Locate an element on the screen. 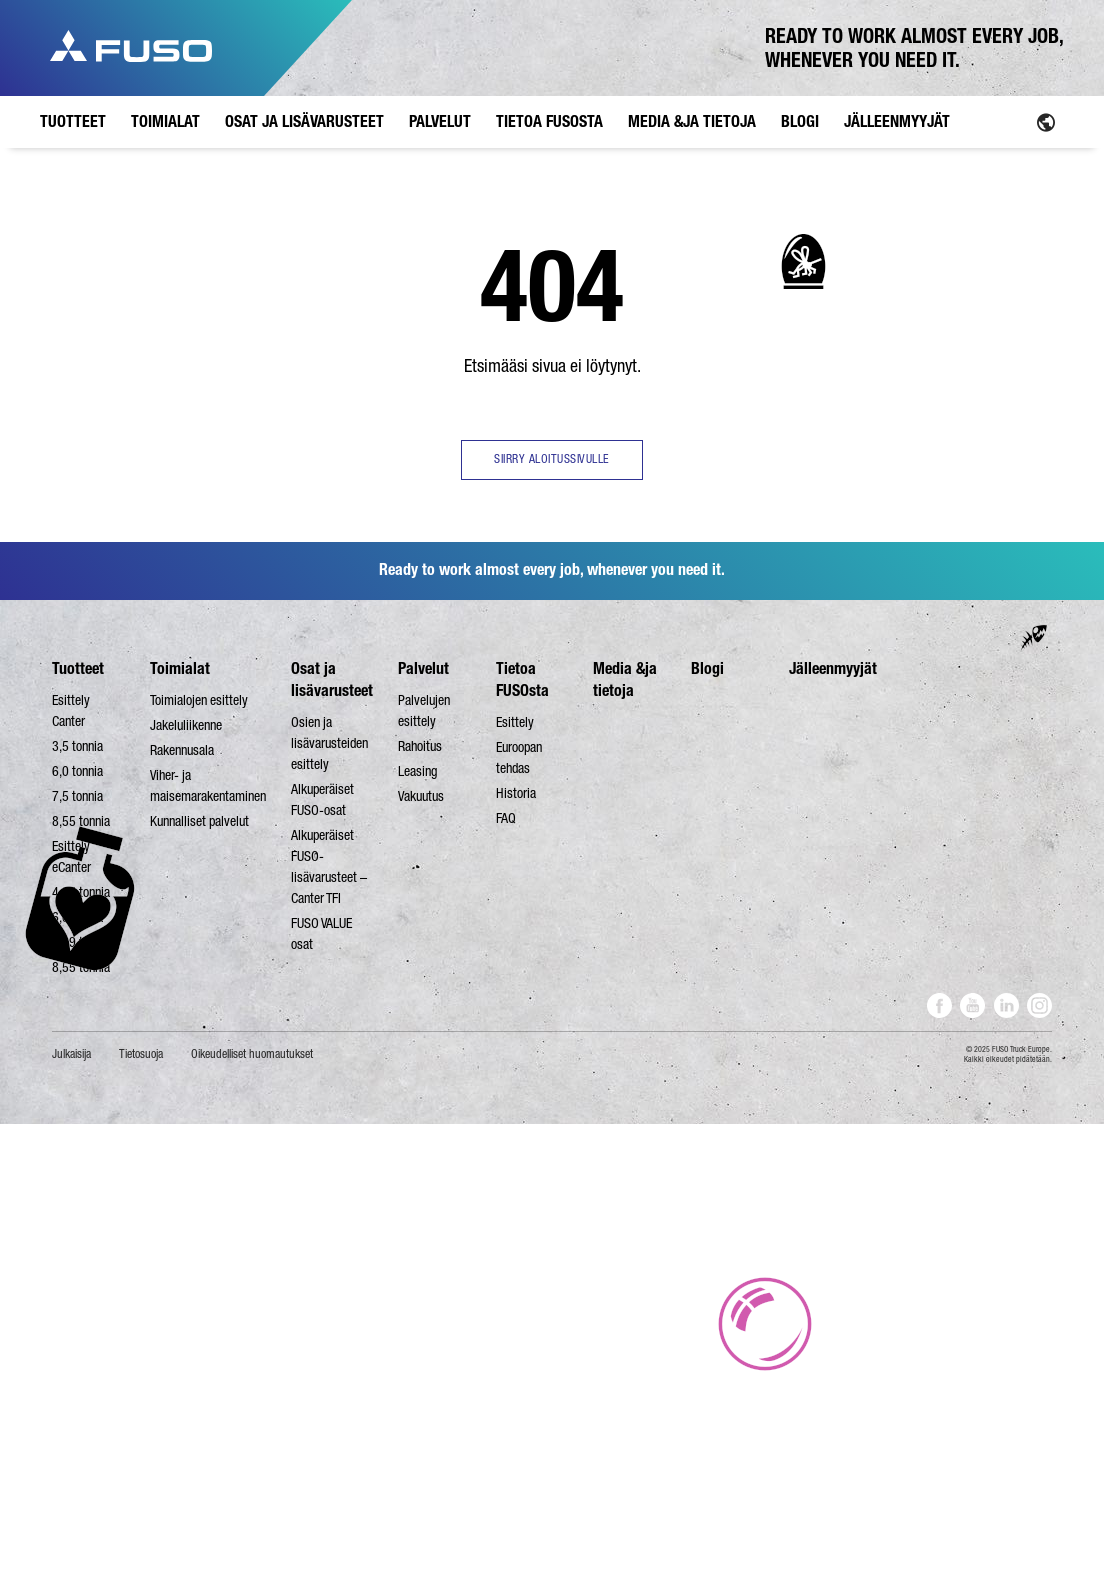  a collectible orb or power-up item is located at coordinates (765, 1324).